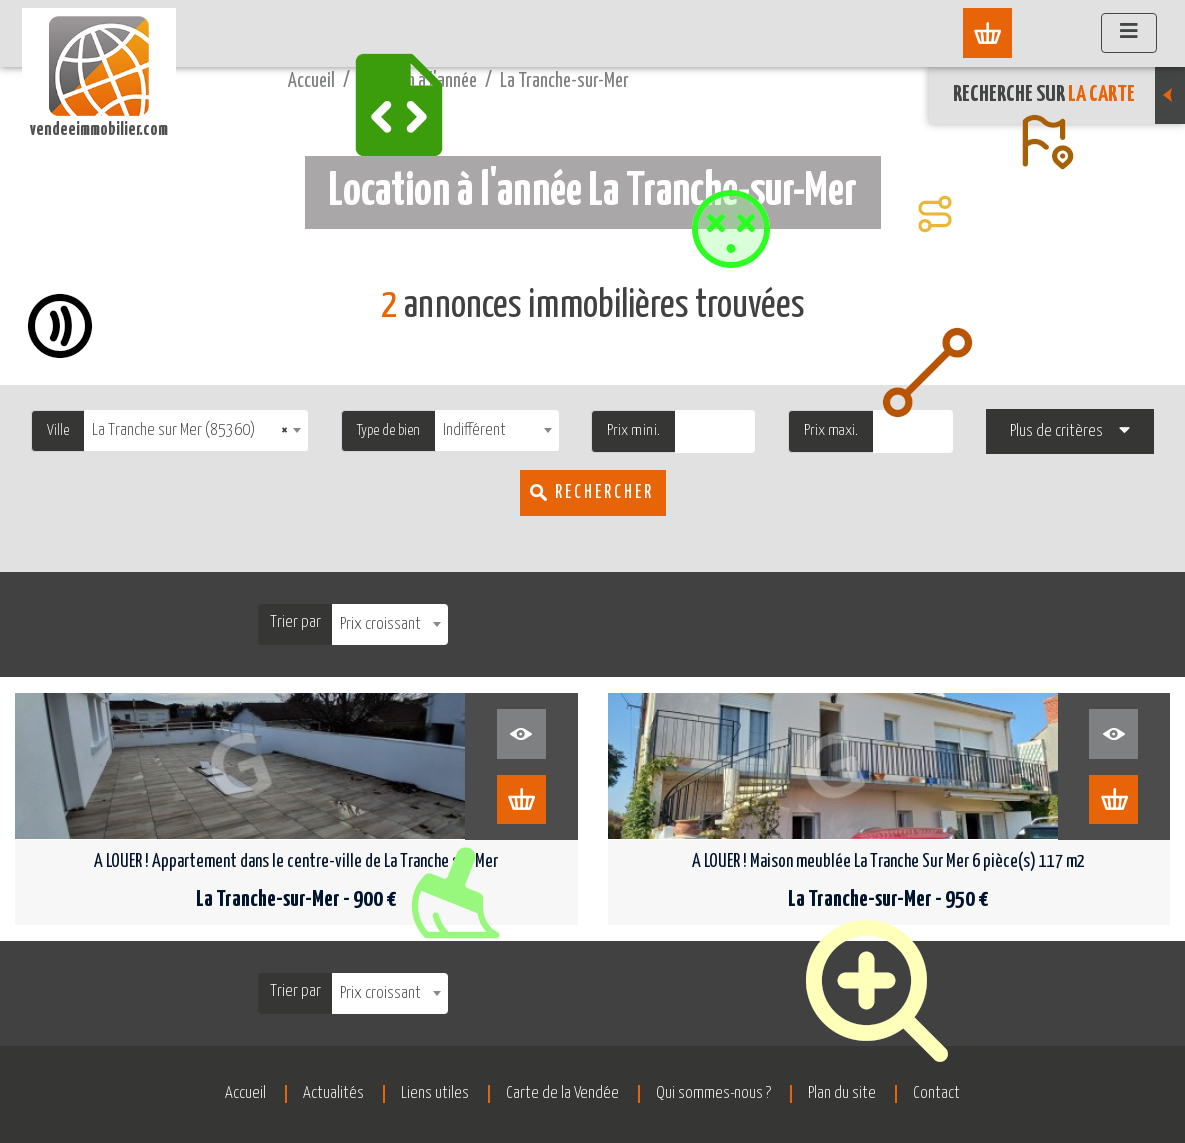  I want to click on indicates an error or failed action, so click(731, 229).